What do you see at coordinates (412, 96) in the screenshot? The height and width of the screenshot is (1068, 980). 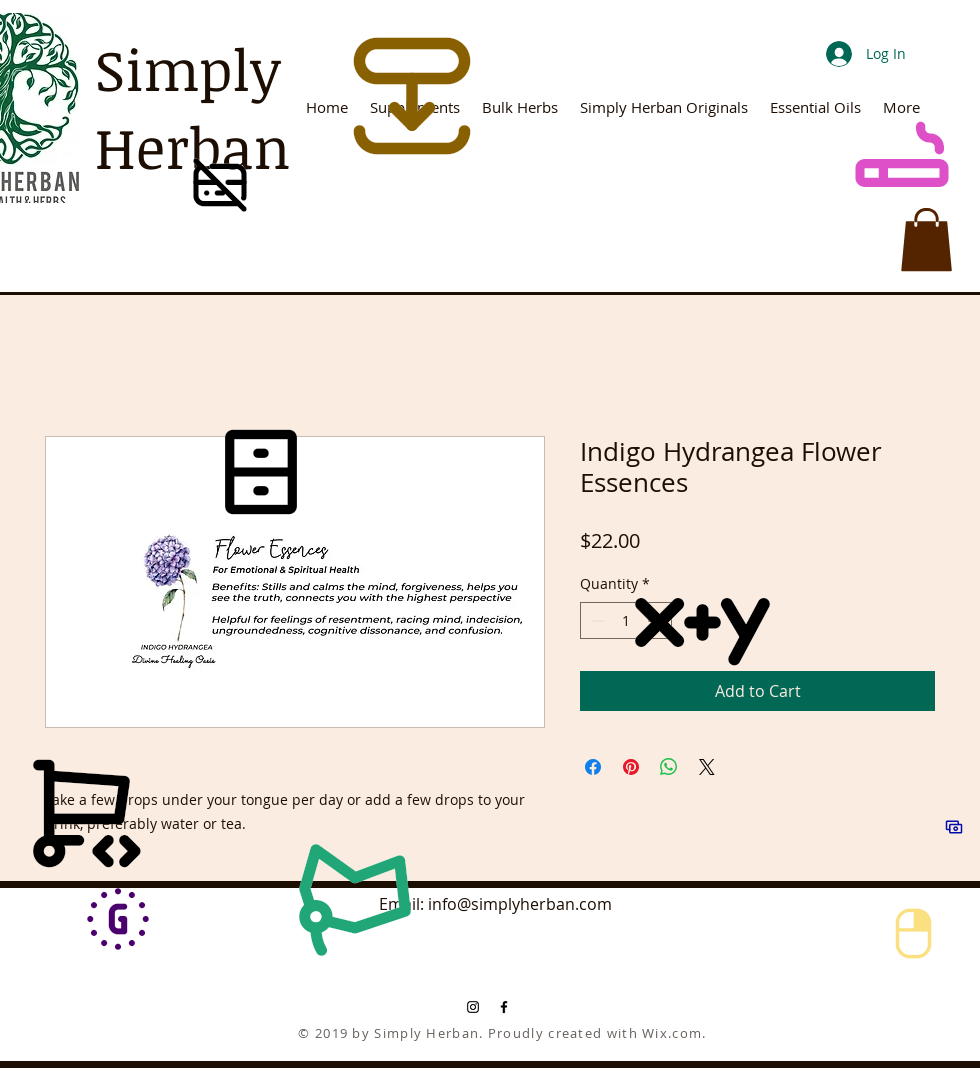 I see `move element to bottom of layout` at bounding box center [412, 96].